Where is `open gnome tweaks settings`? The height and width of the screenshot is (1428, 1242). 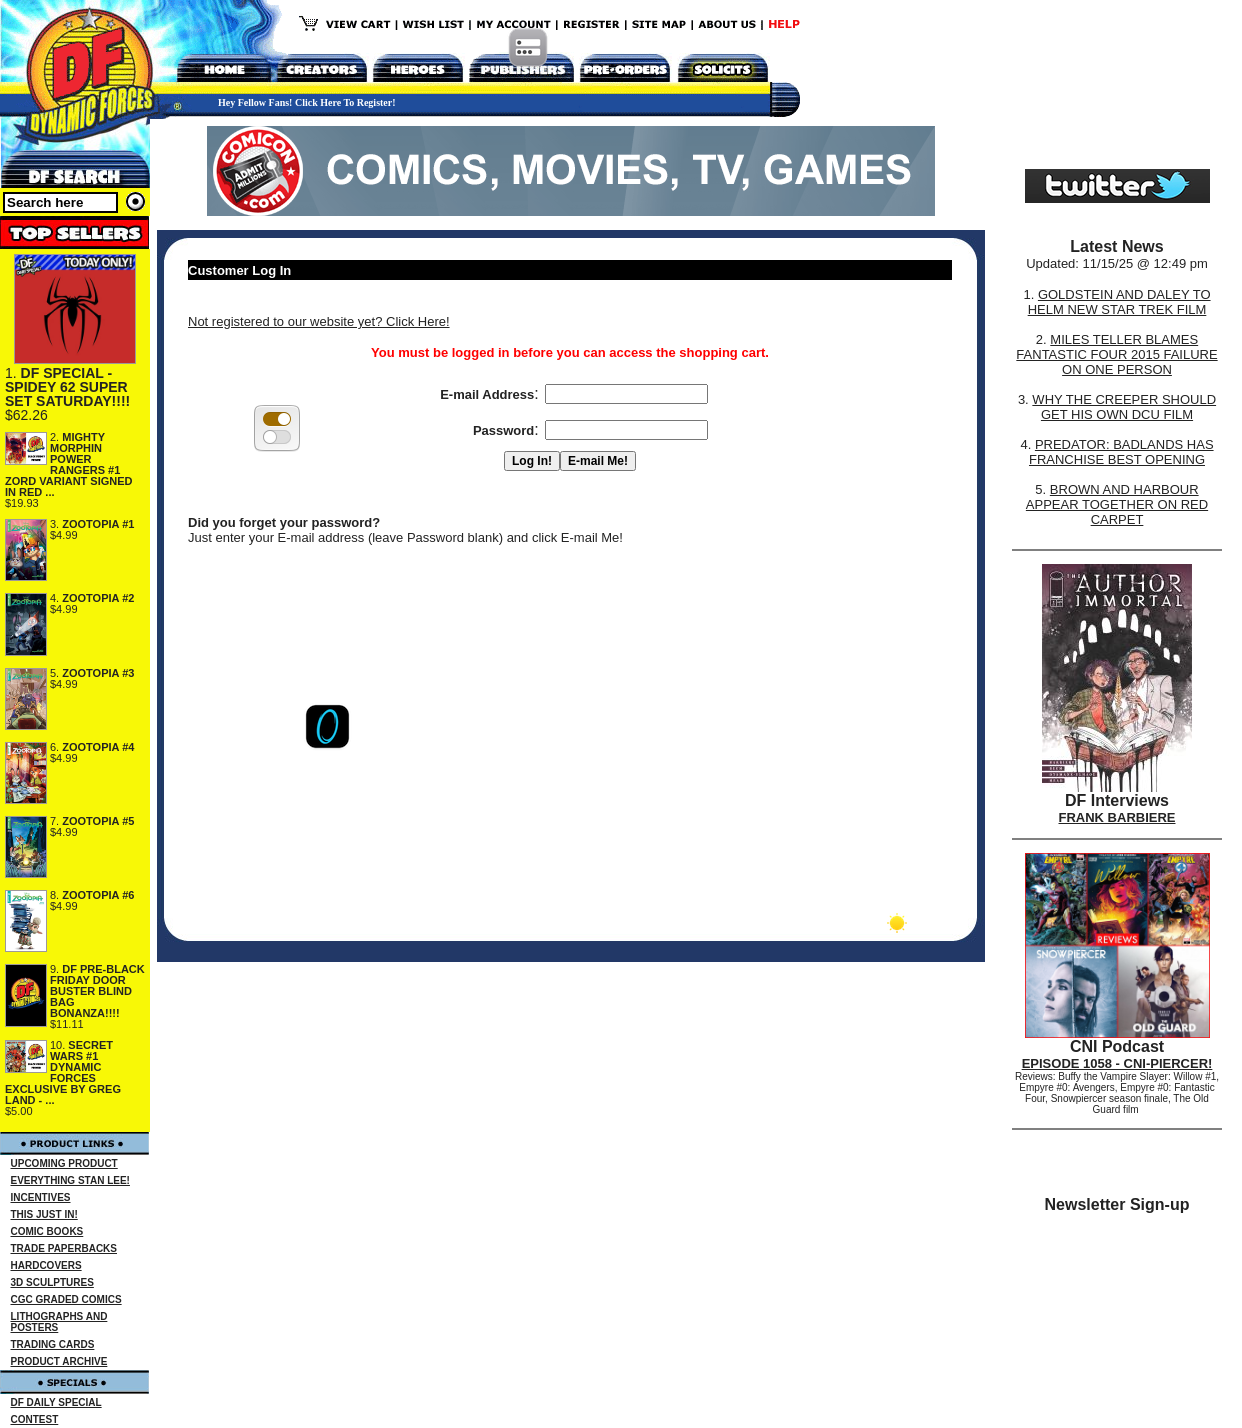
open gnome tweaks settings is located at coordinates (277, 428).